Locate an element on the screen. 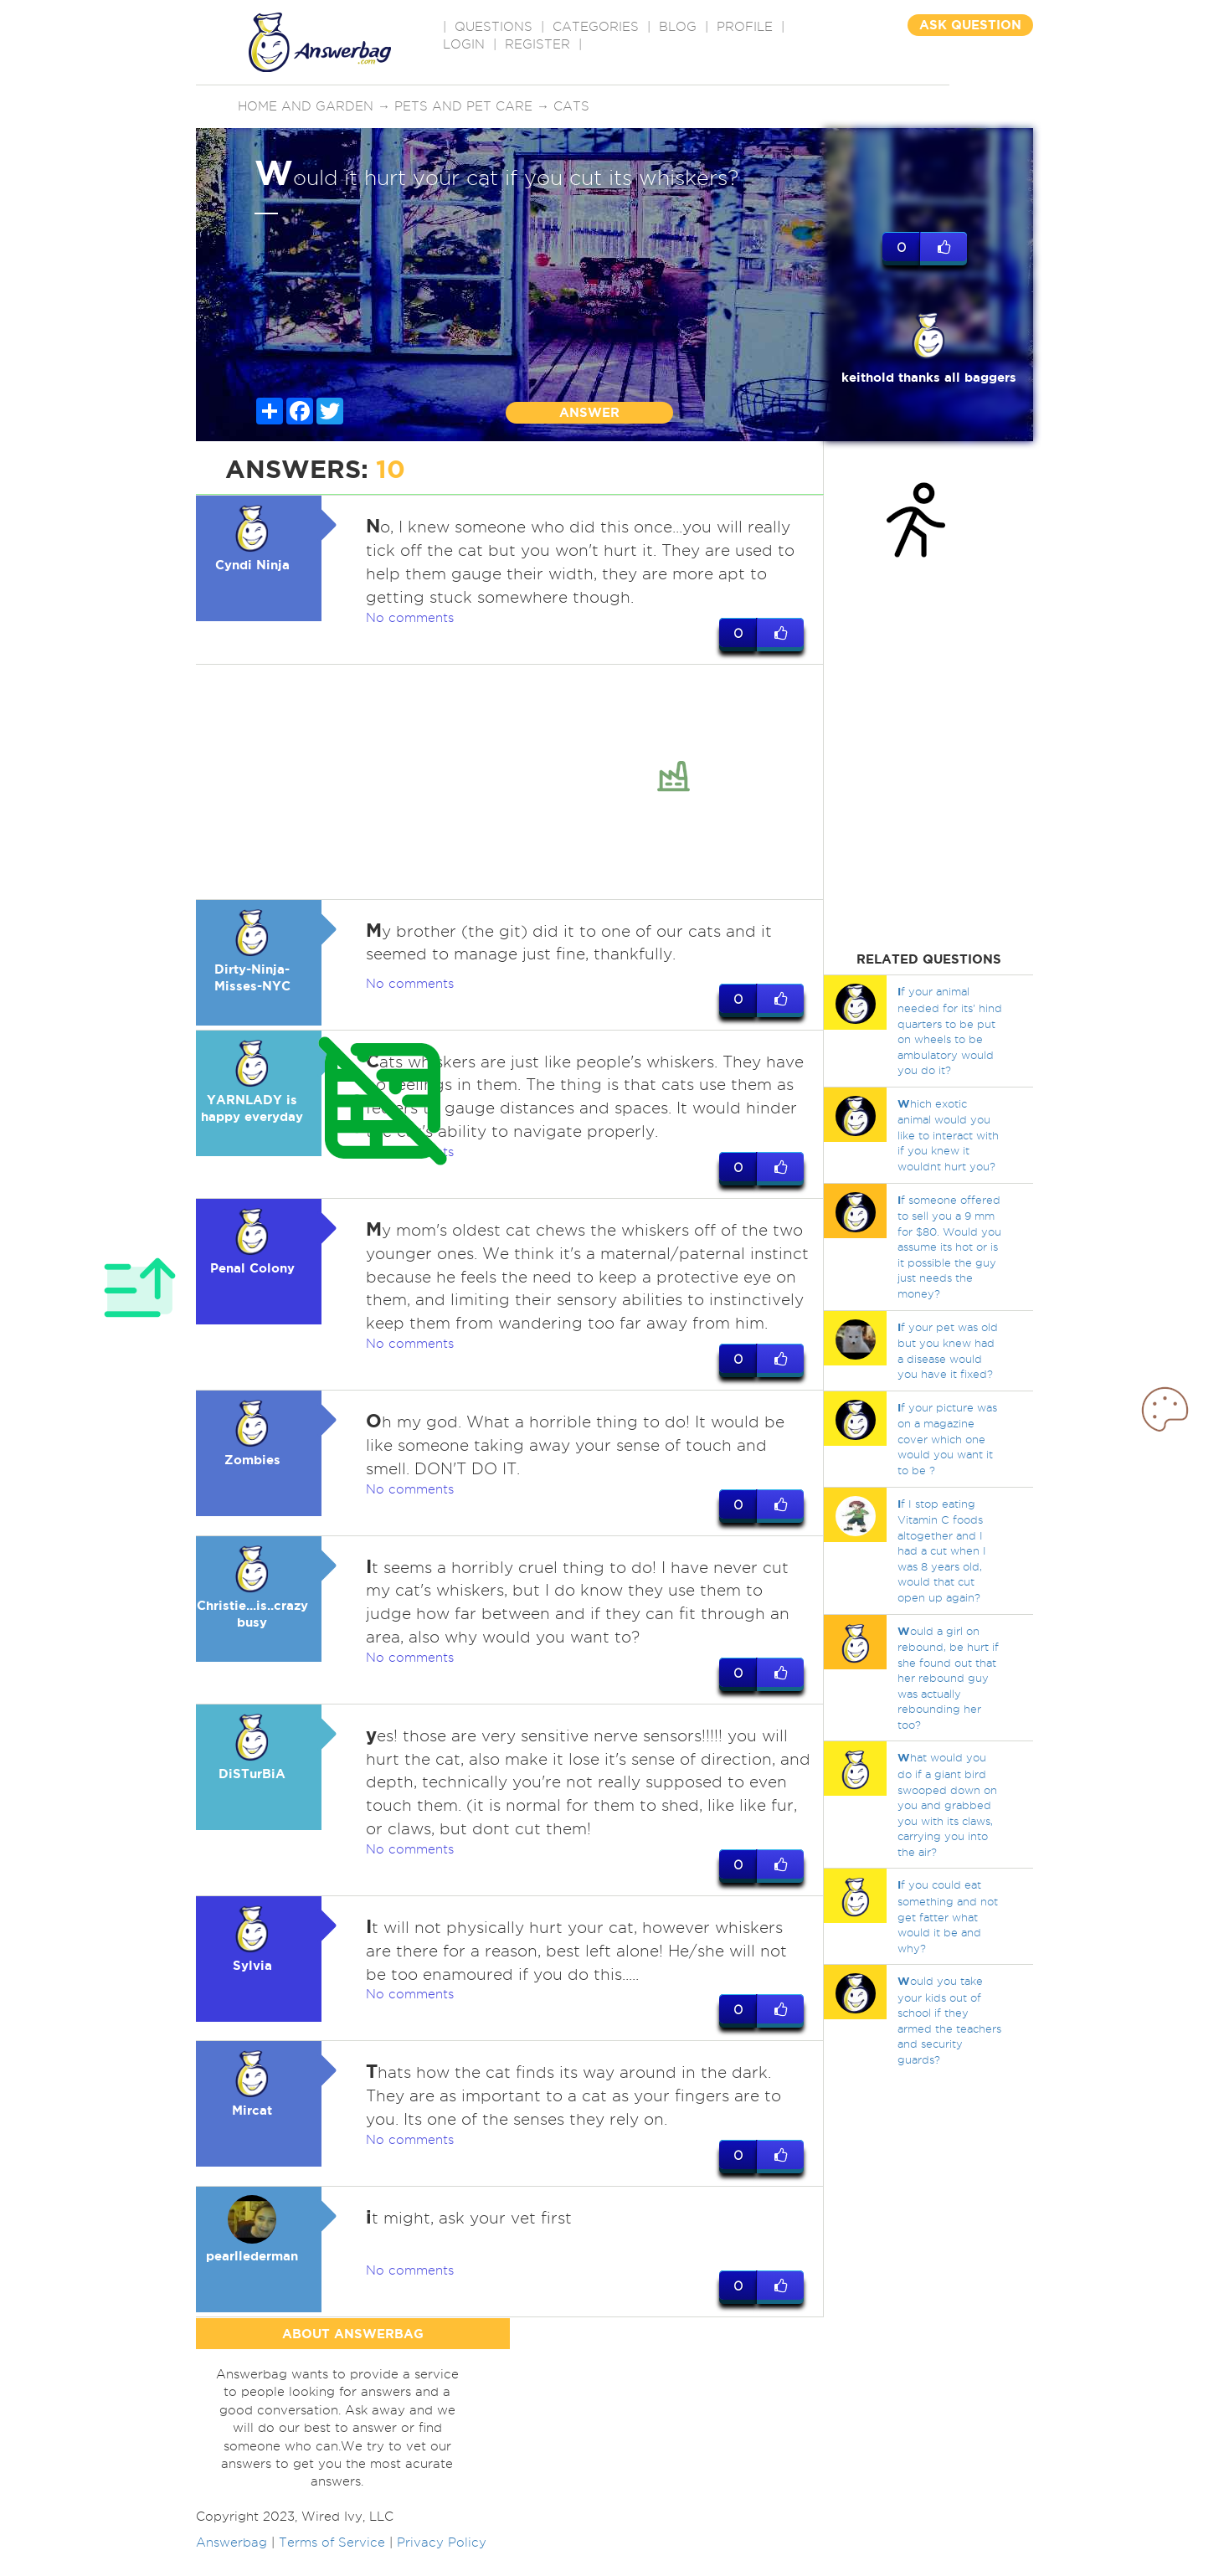 This screenshot has width=1229, height=2576. disable wall or barrier feature is located at coordinates (383, 1101).